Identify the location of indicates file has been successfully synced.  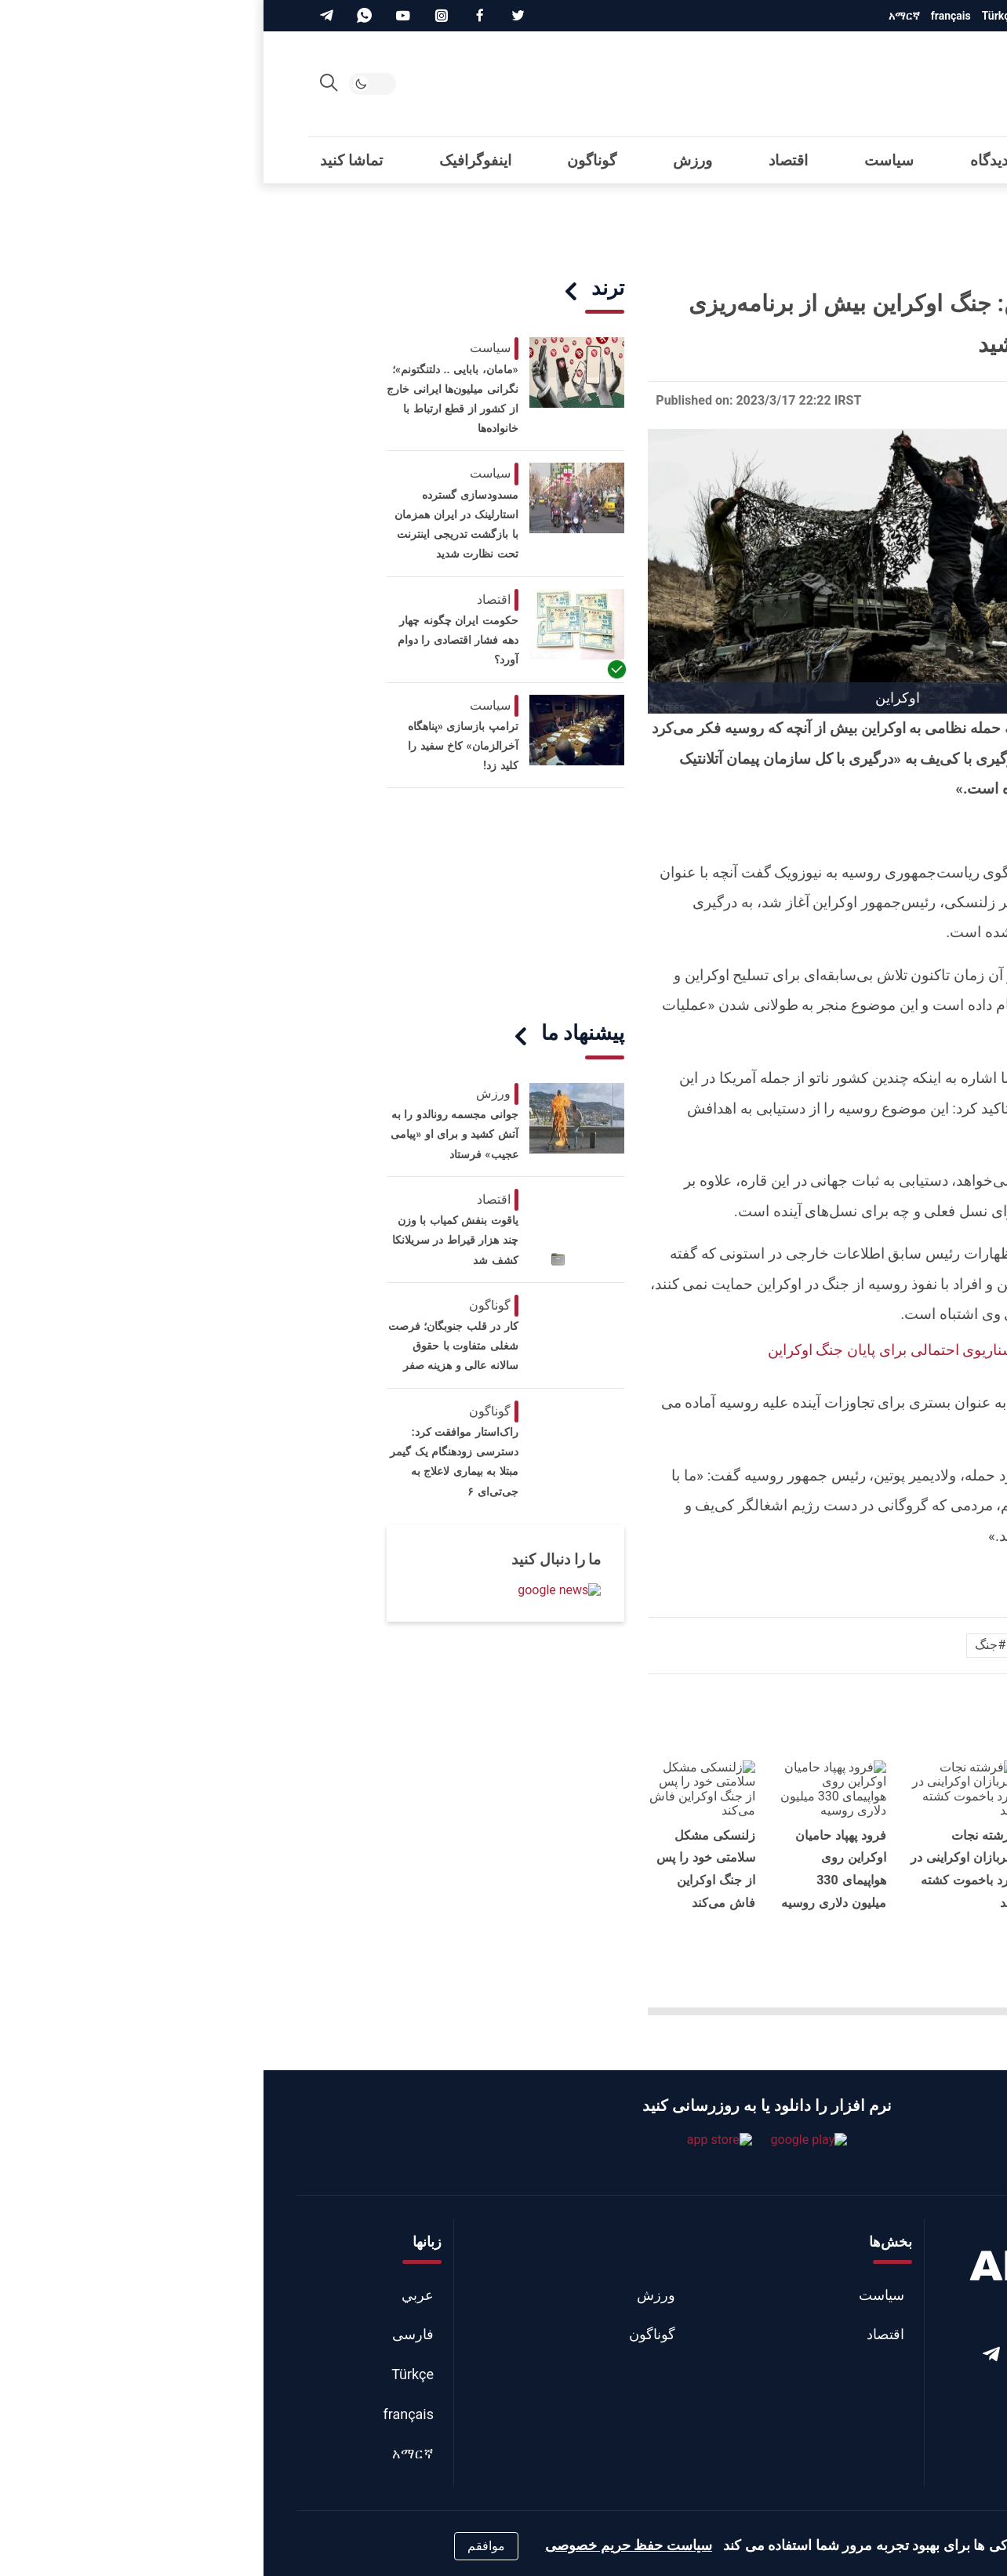
(616, 669).